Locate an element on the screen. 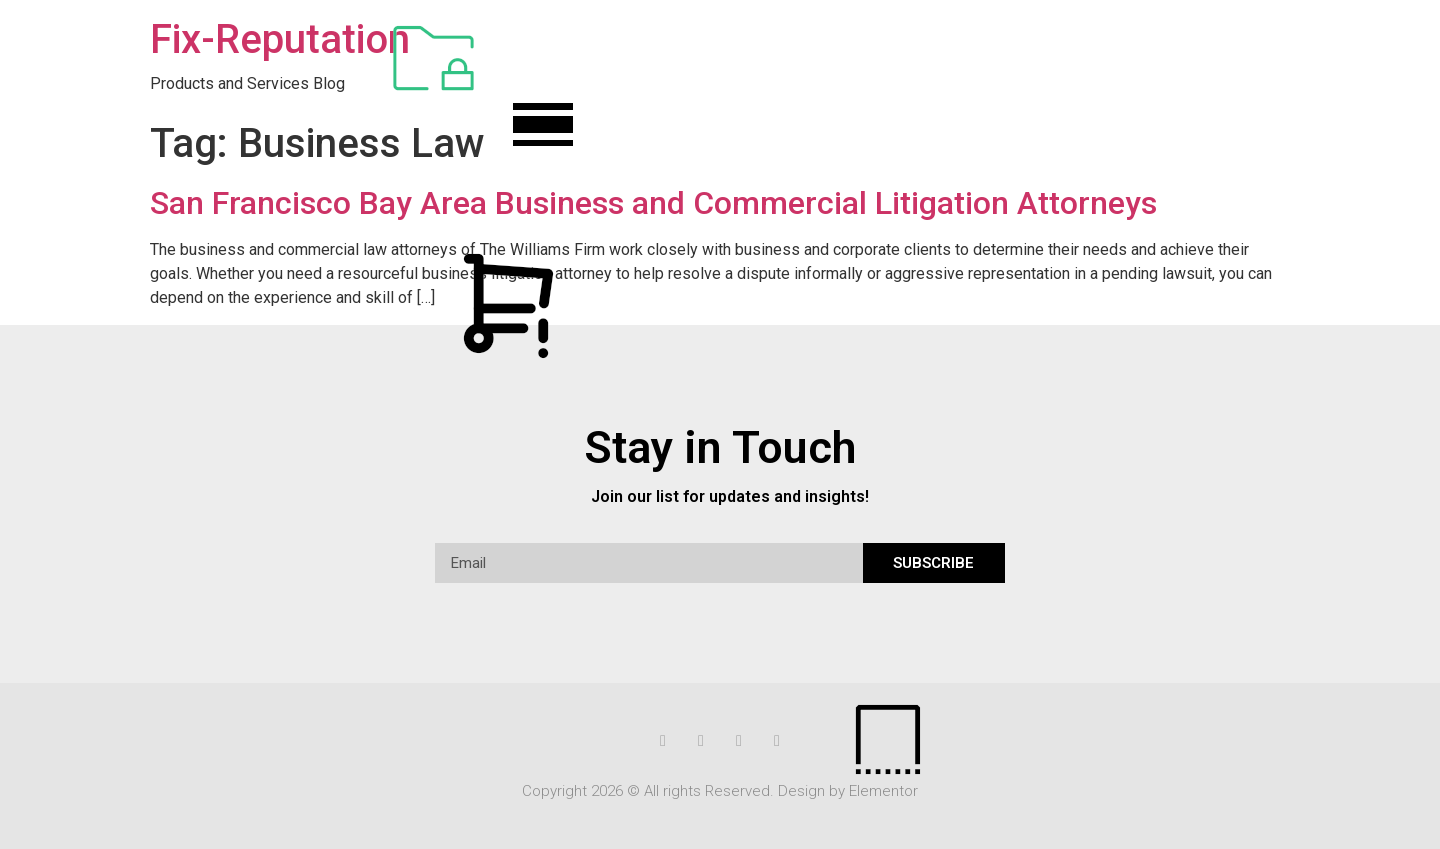  insert a code snippet is located at coordinates (885, 739).